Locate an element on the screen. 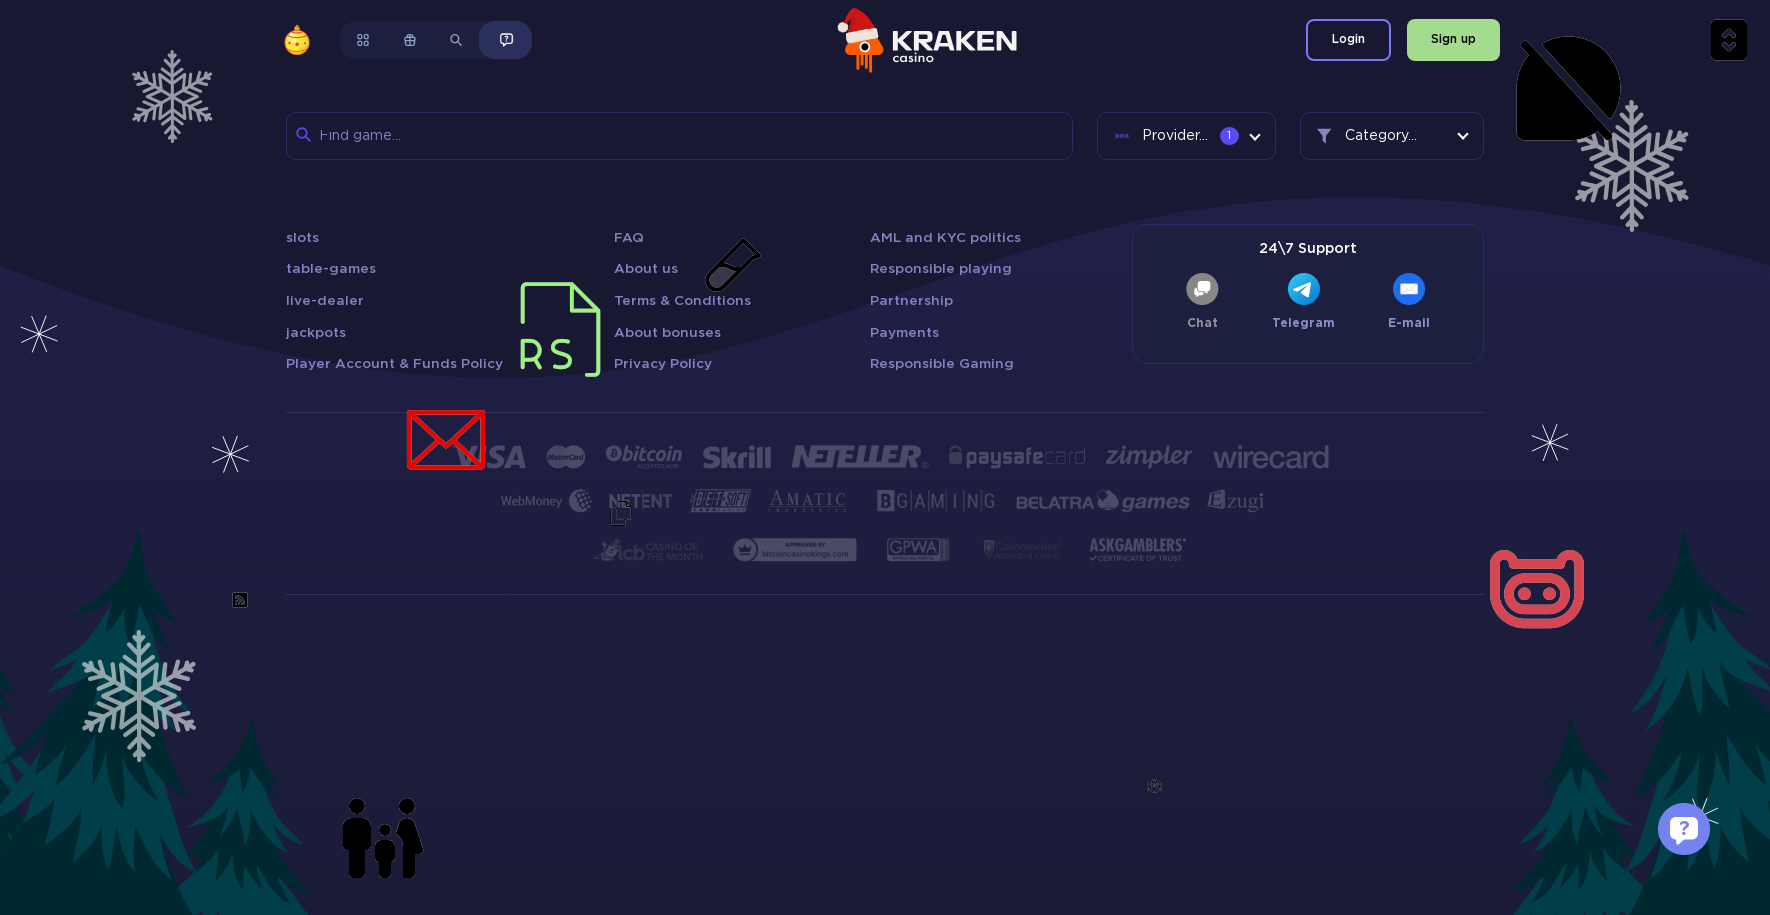  open your inbox is located at coordinates (446, 440).